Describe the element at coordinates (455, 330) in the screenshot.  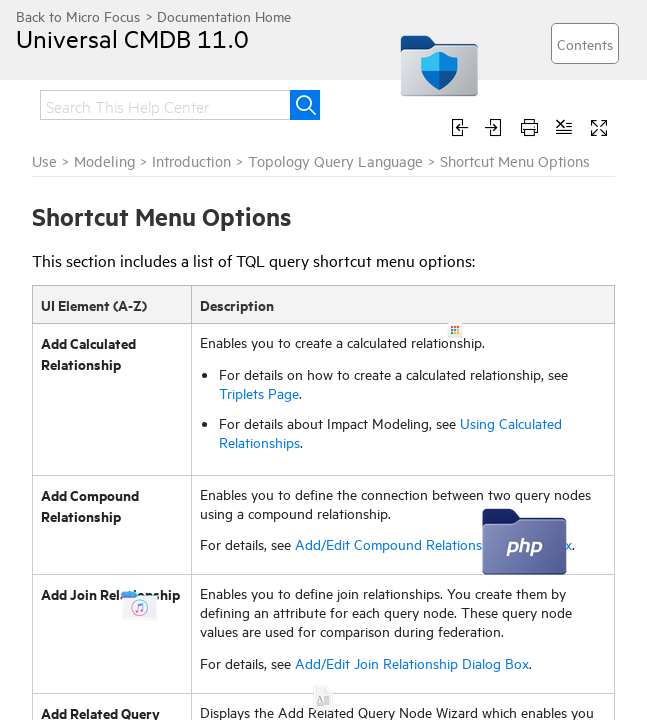
I see `open color palette or theme settings` at that location.